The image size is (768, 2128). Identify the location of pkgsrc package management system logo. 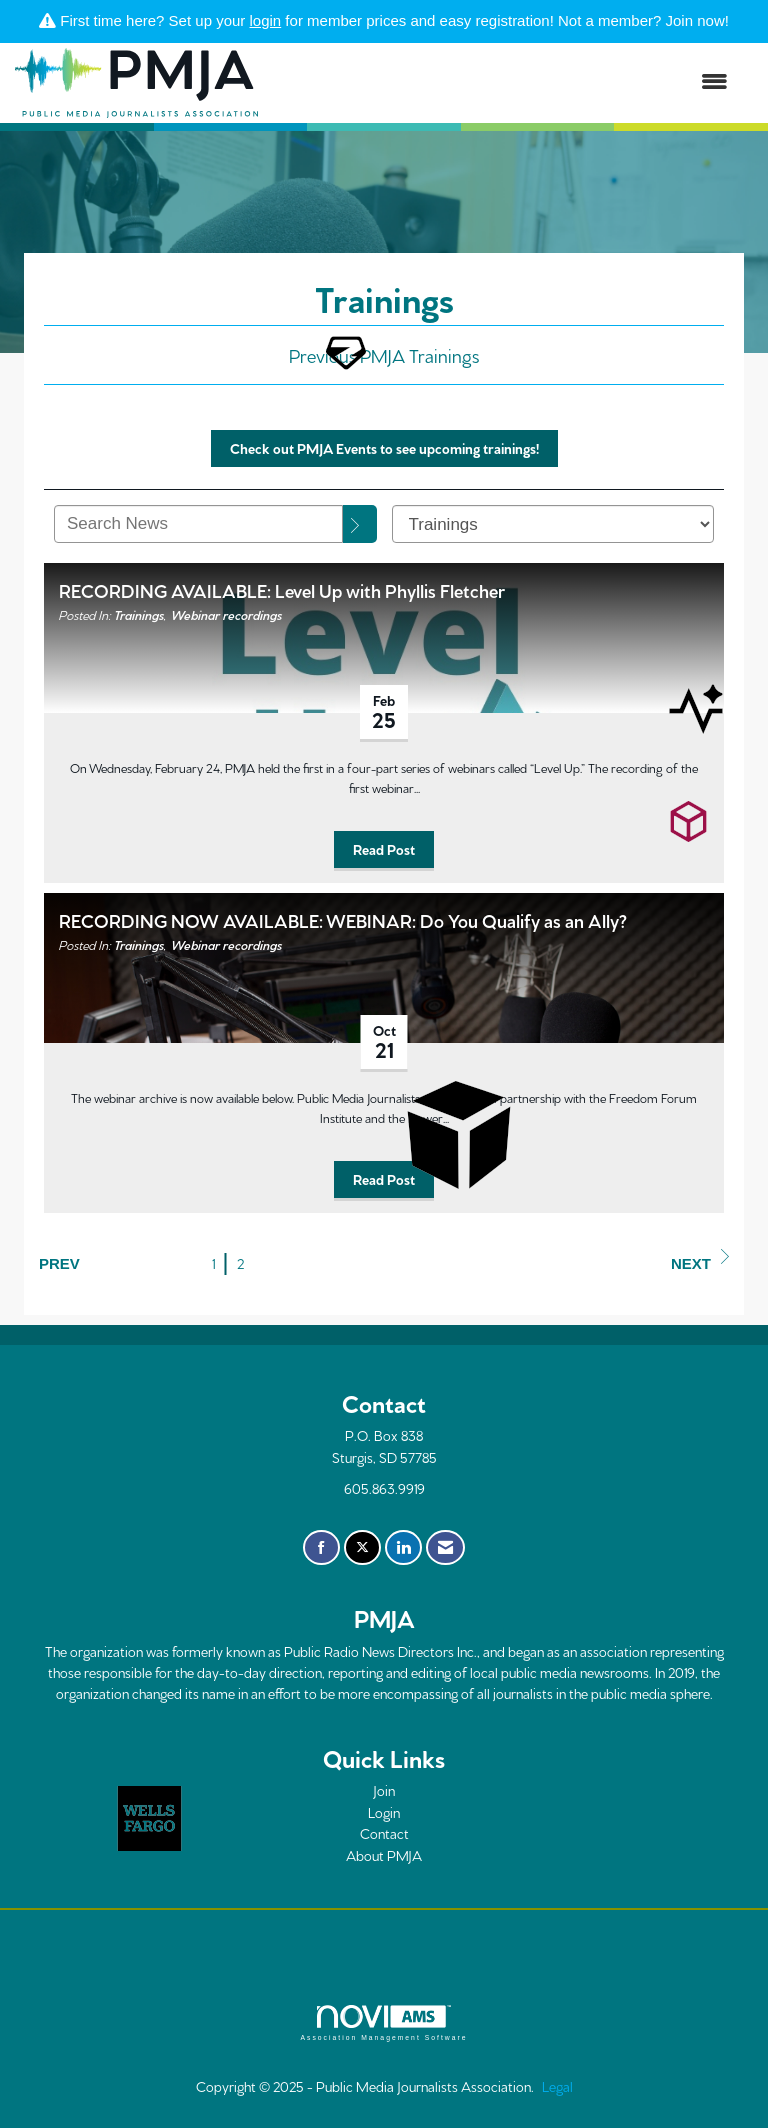
(459, 1135).